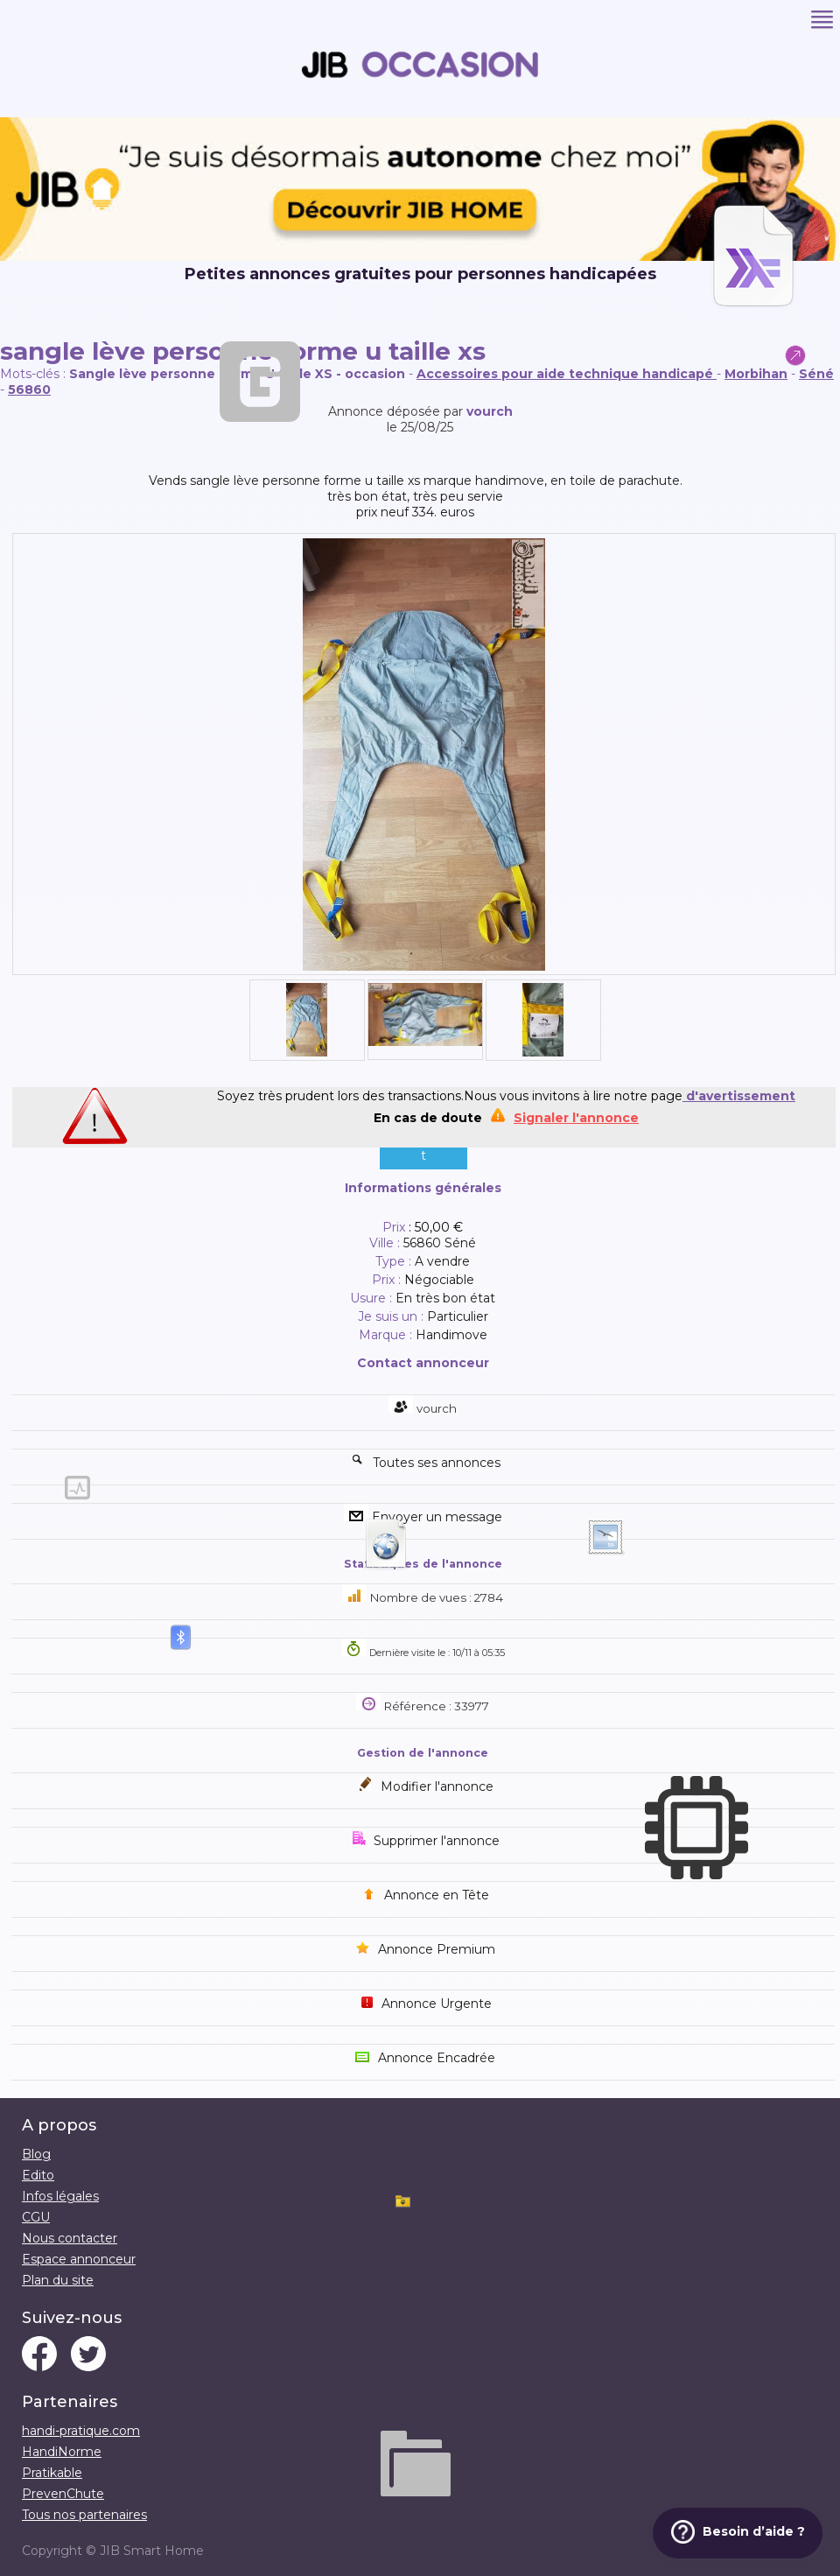 The width and height of the screenshot is (840, 2576). What do you see at coordinates (753, 256) in the screenshot?
I see `a haskell source code file` at bounding box center [753, 256].